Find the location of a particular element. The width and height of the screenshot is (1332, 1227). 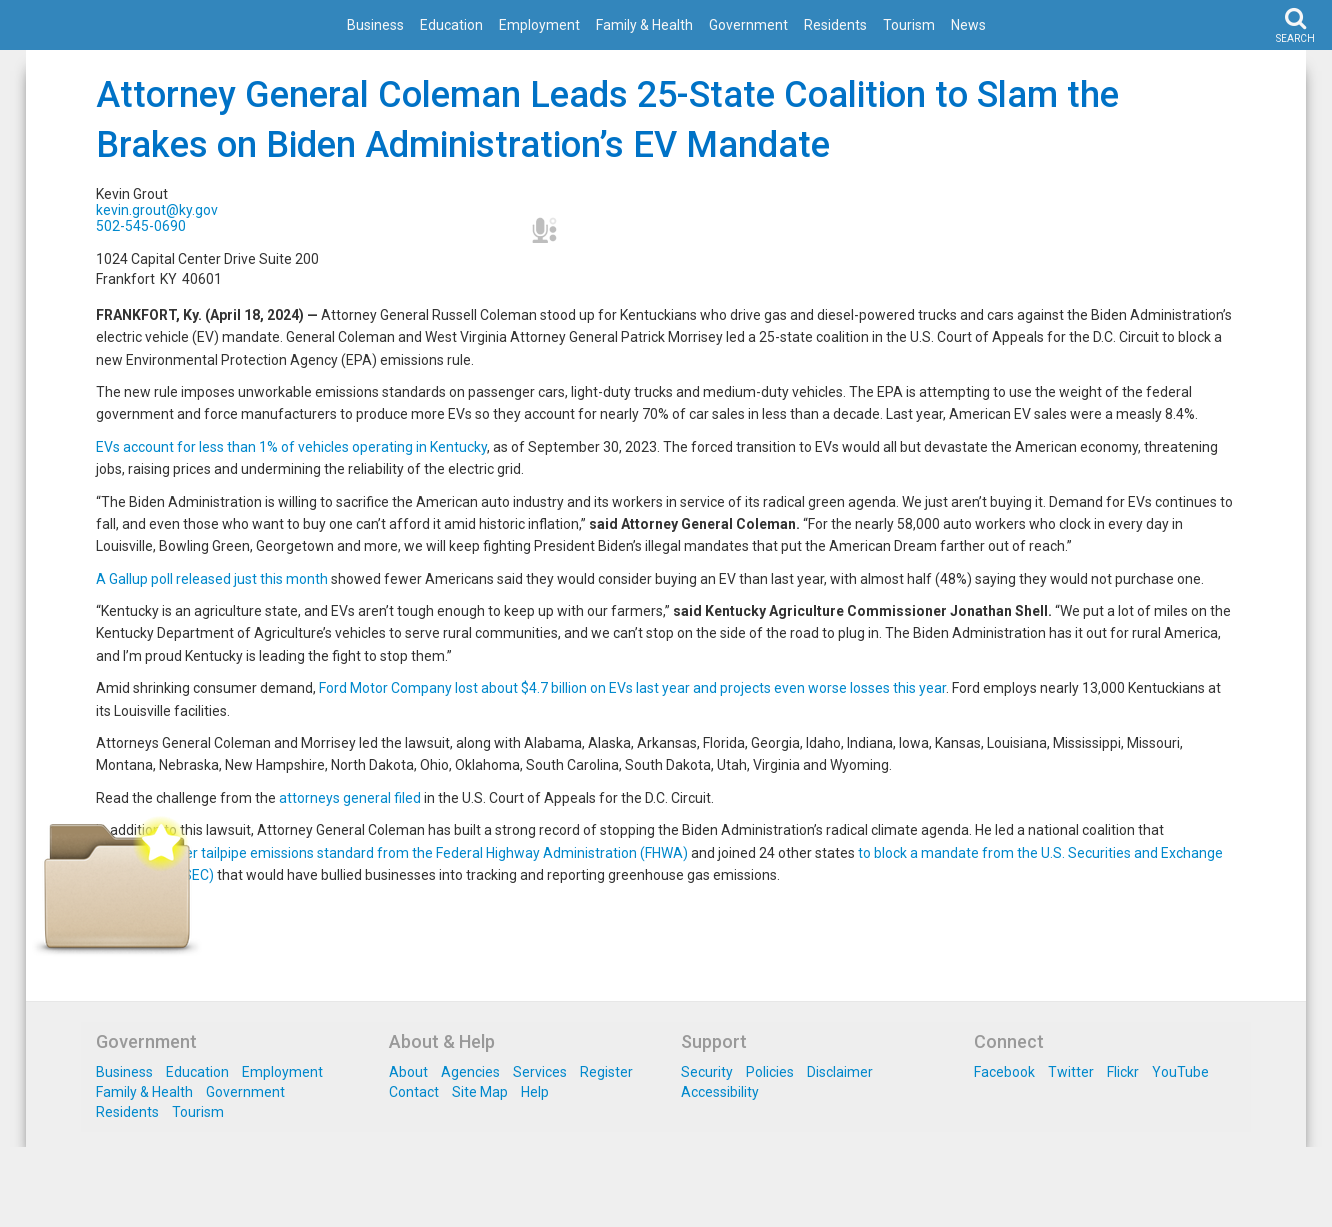

create a new folder is located at coordinates (117, 894).